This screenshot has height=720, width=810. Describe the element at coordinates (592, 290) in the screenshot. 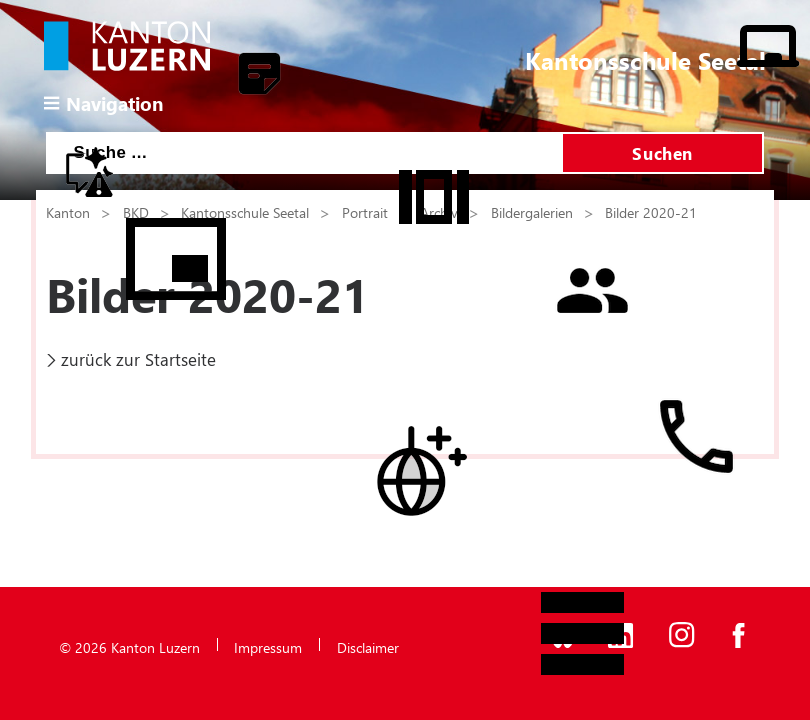

I see `view contacts or people list` at that location.